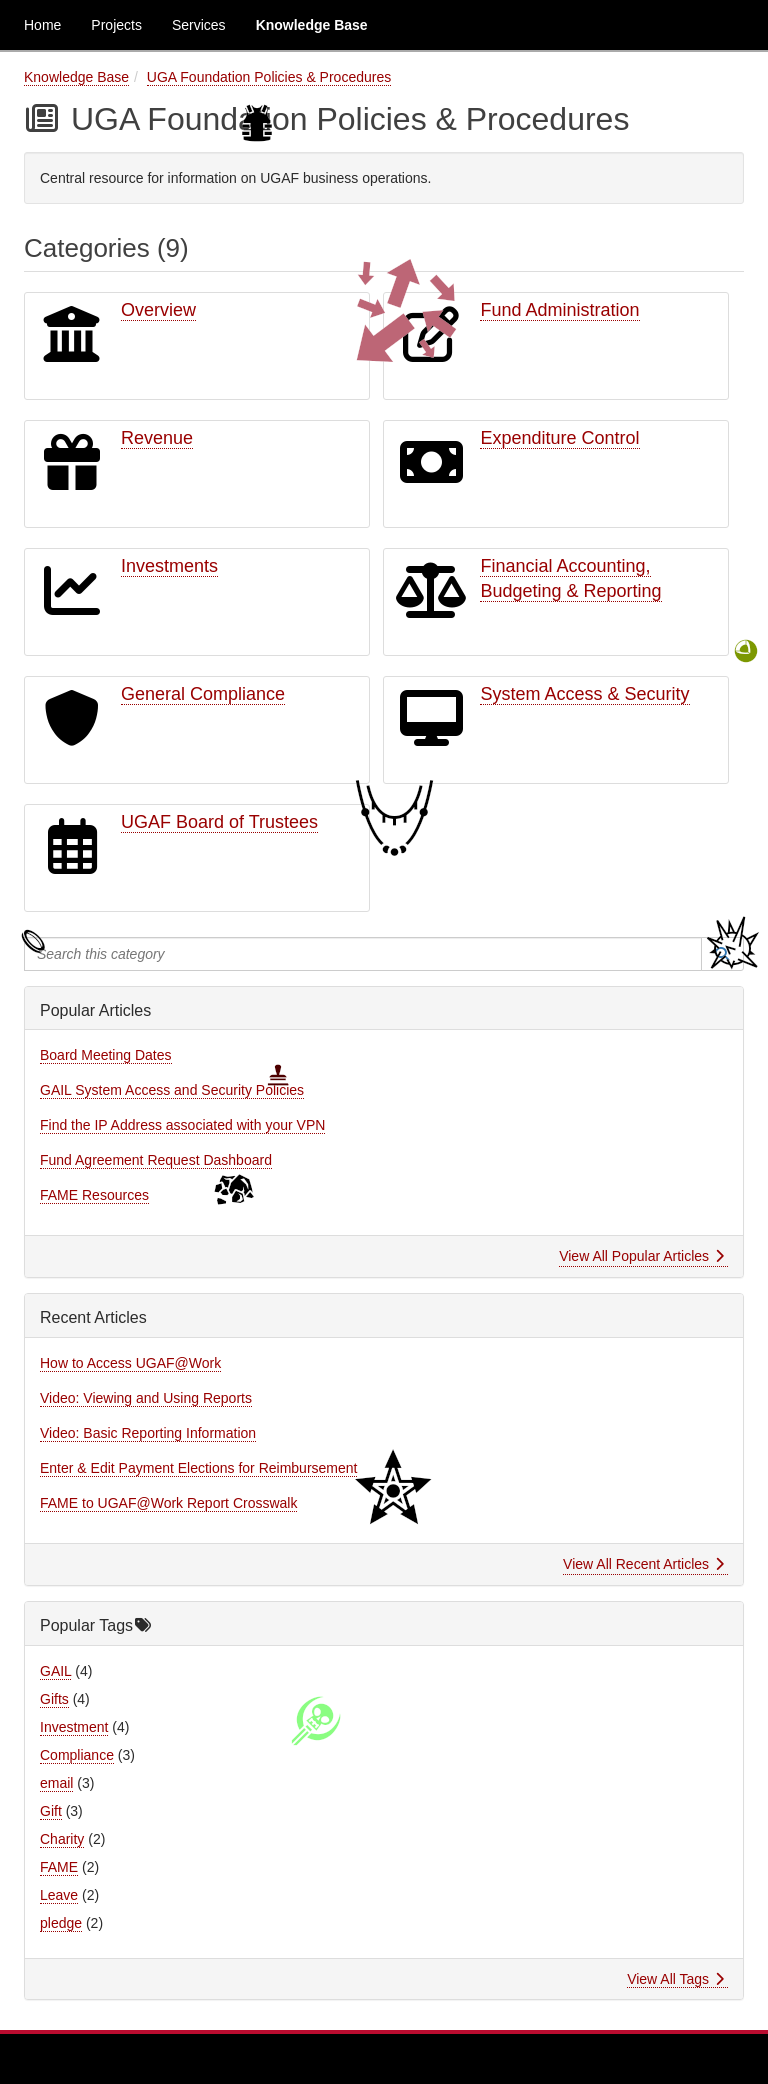  I want to click on equip body armor or protective gear, so click(257, 123).